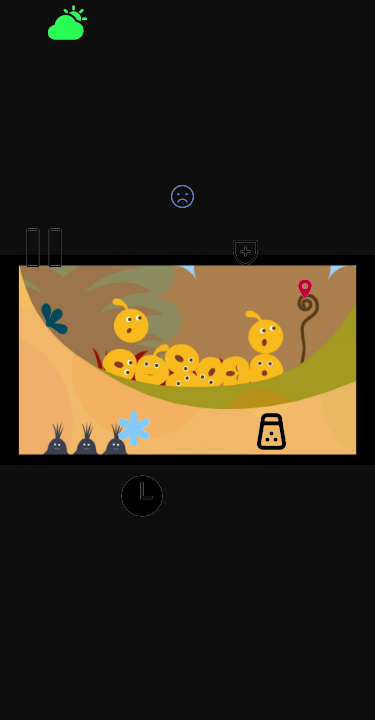 The image size is (375, 720). I want to click on indicates negative feedback or dissatisfaction, so click(182, 196).